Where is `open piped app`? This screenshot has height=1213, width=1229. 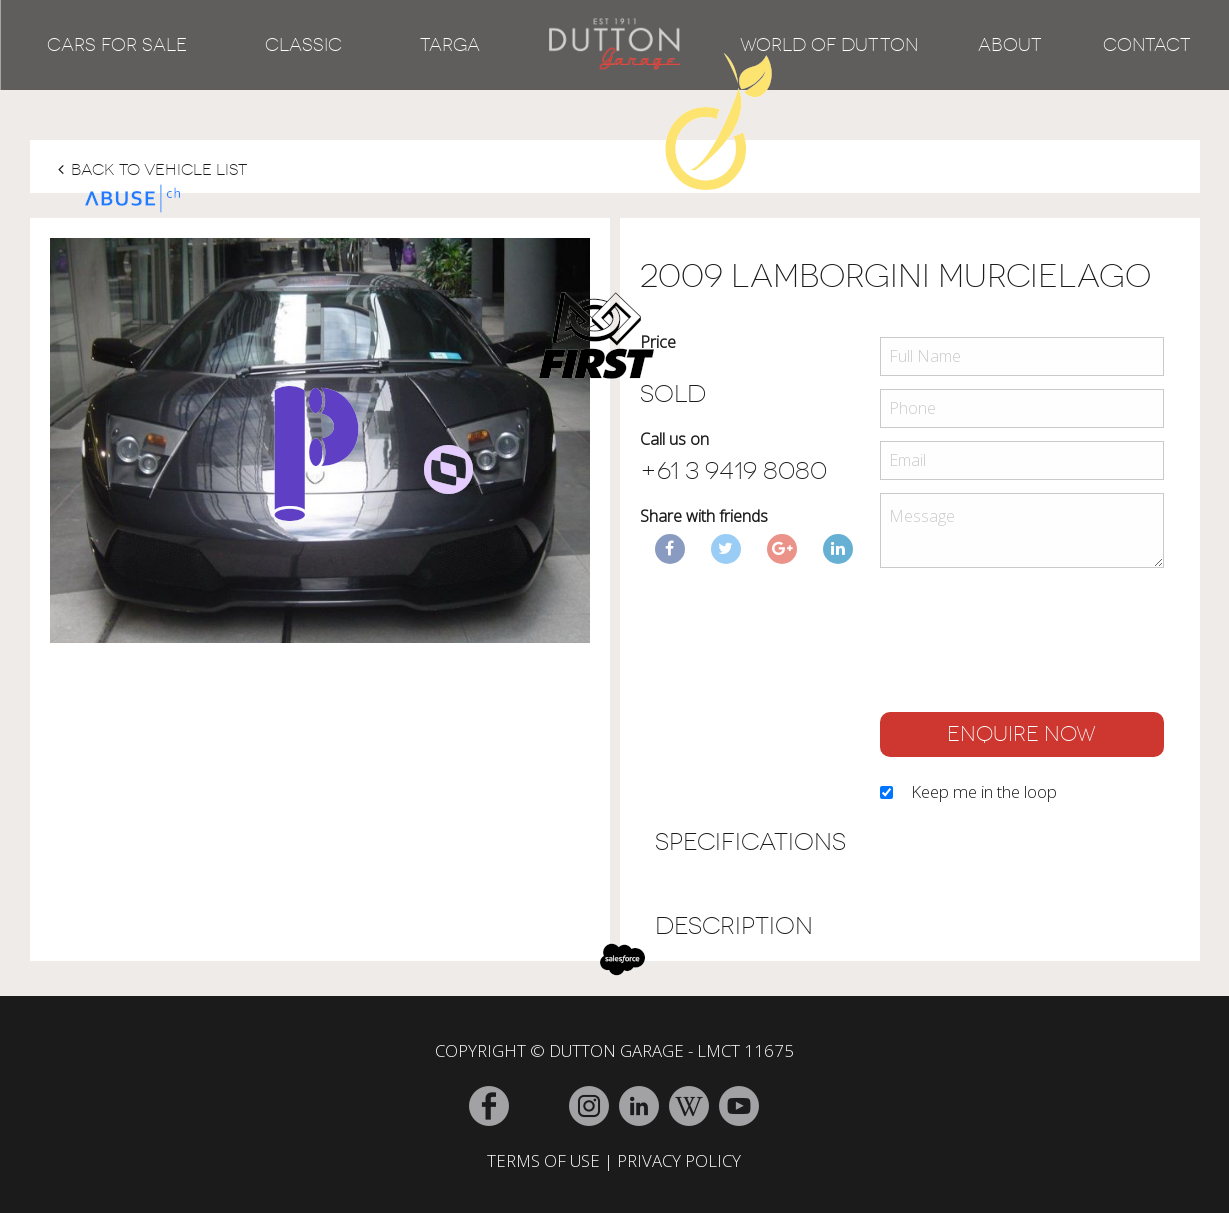 open piped app is located at coordinates (316, 453).